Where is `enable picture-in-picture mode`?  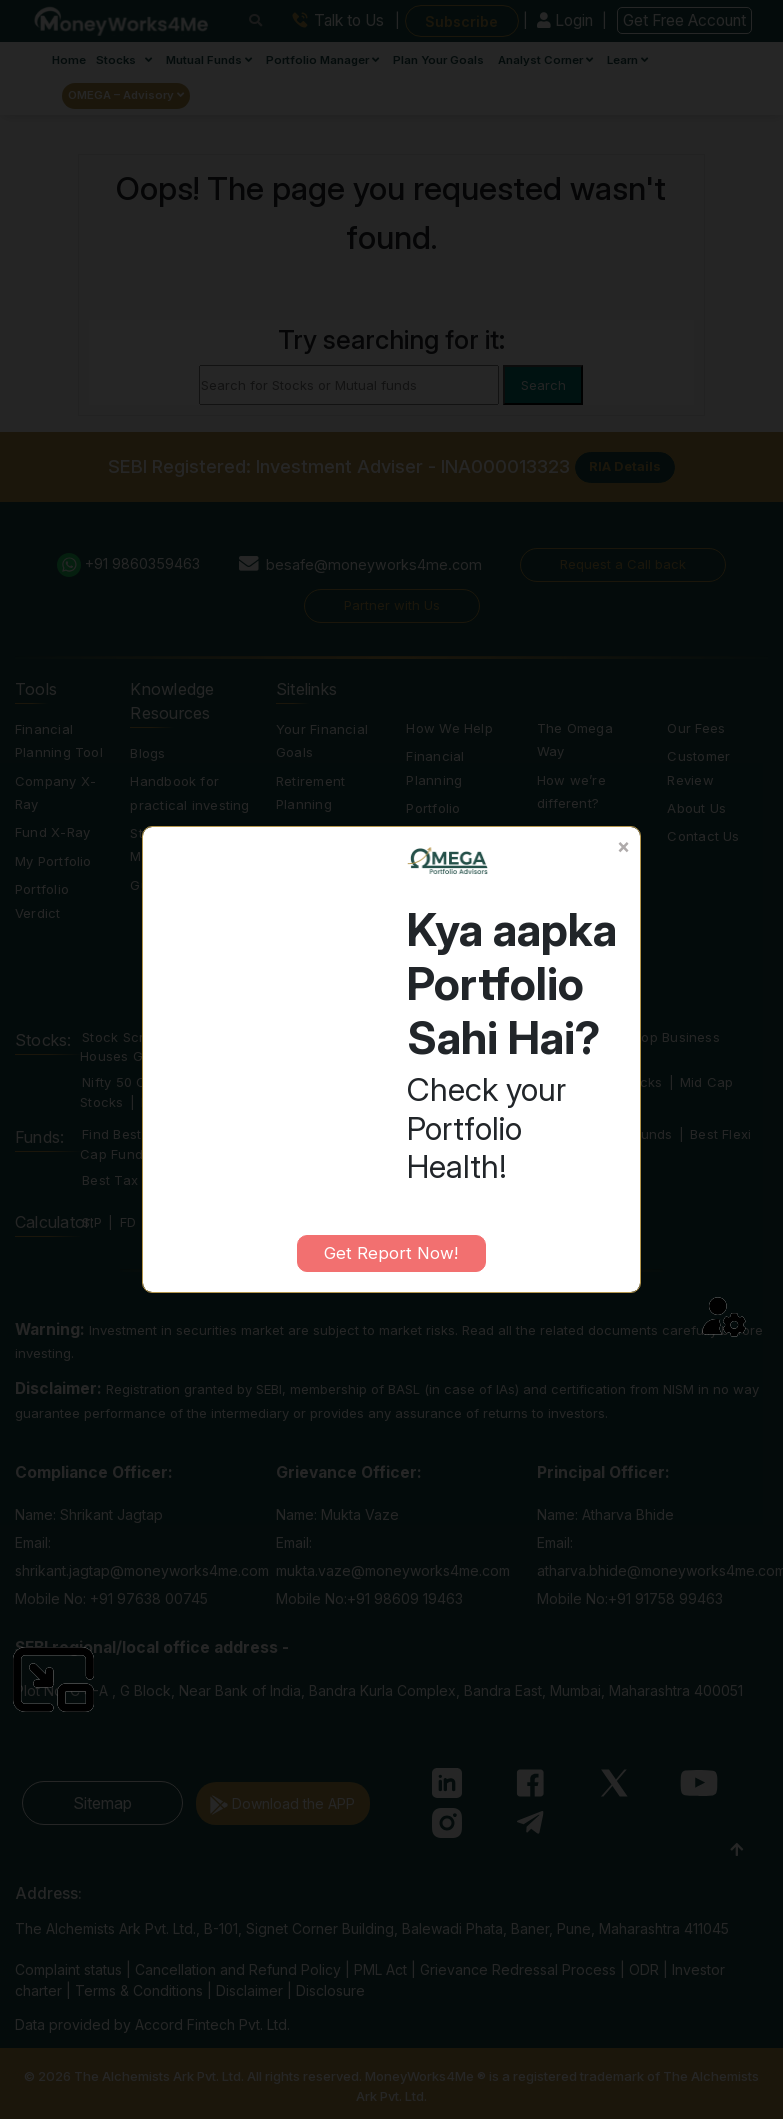 enable picture-in-picture mode is located at coordinates (53, 1679).